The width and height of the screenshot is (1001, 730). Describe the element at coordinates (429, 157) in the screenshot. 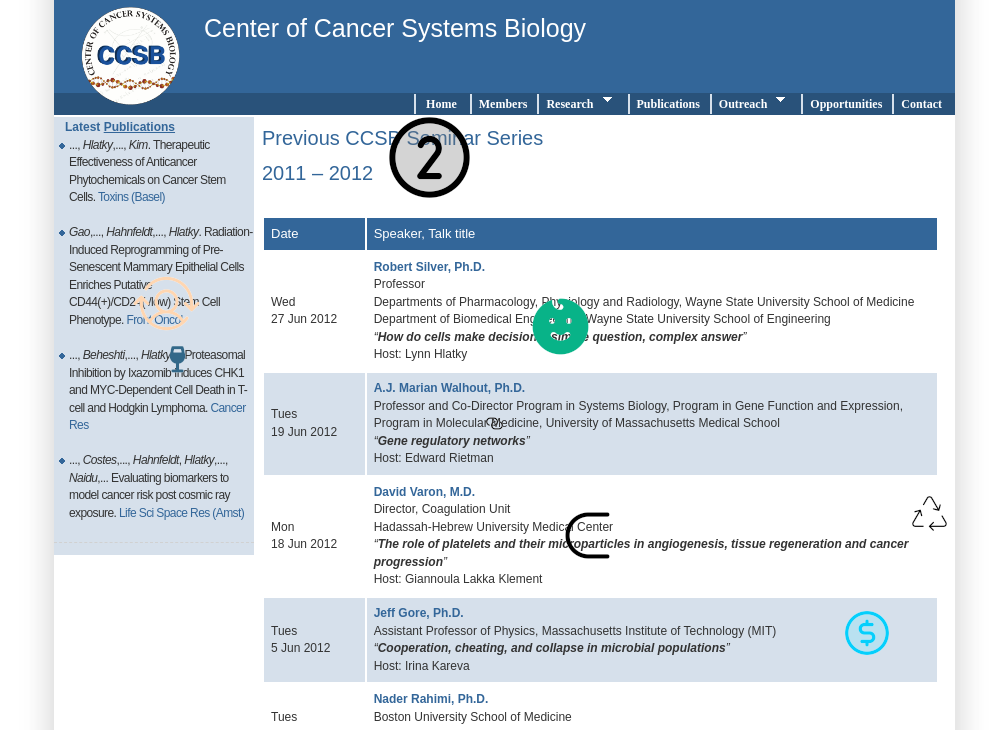

I see `indicates step two in a multi-step process` at that location.